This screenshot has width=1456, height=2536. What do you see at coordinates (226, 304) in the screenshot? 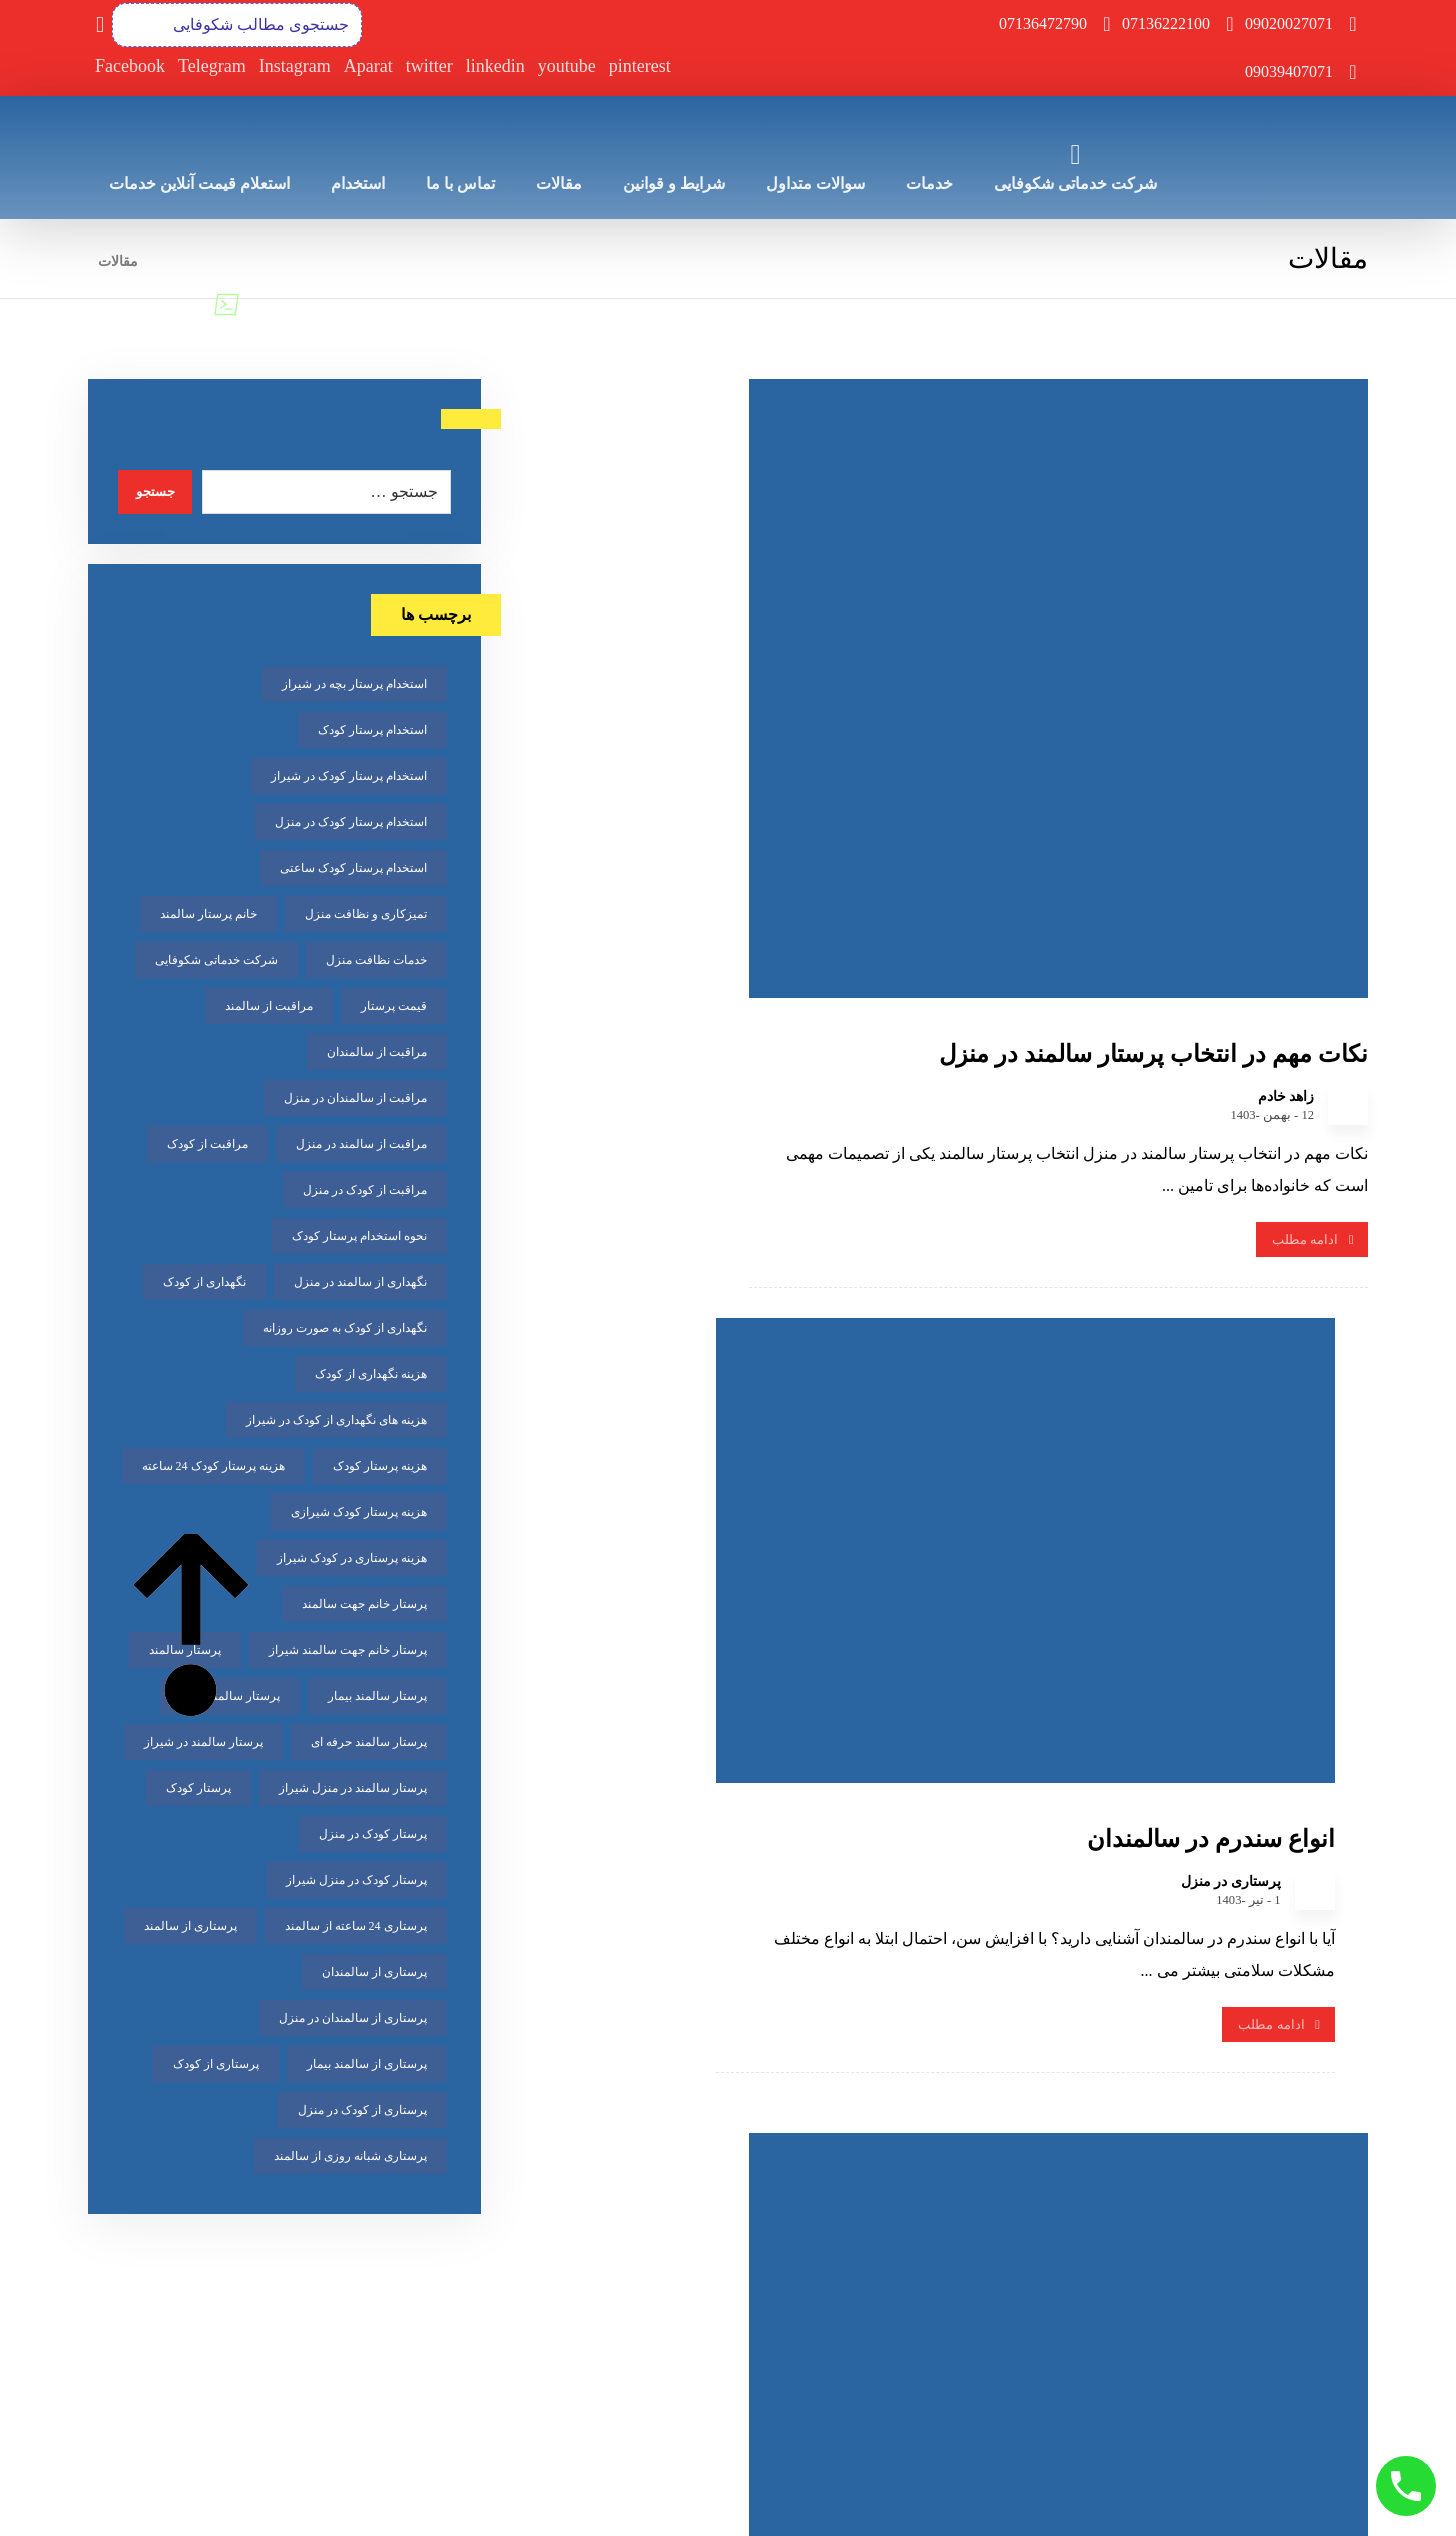
I see `open powershell terminal` at bounding box center [226, 304].